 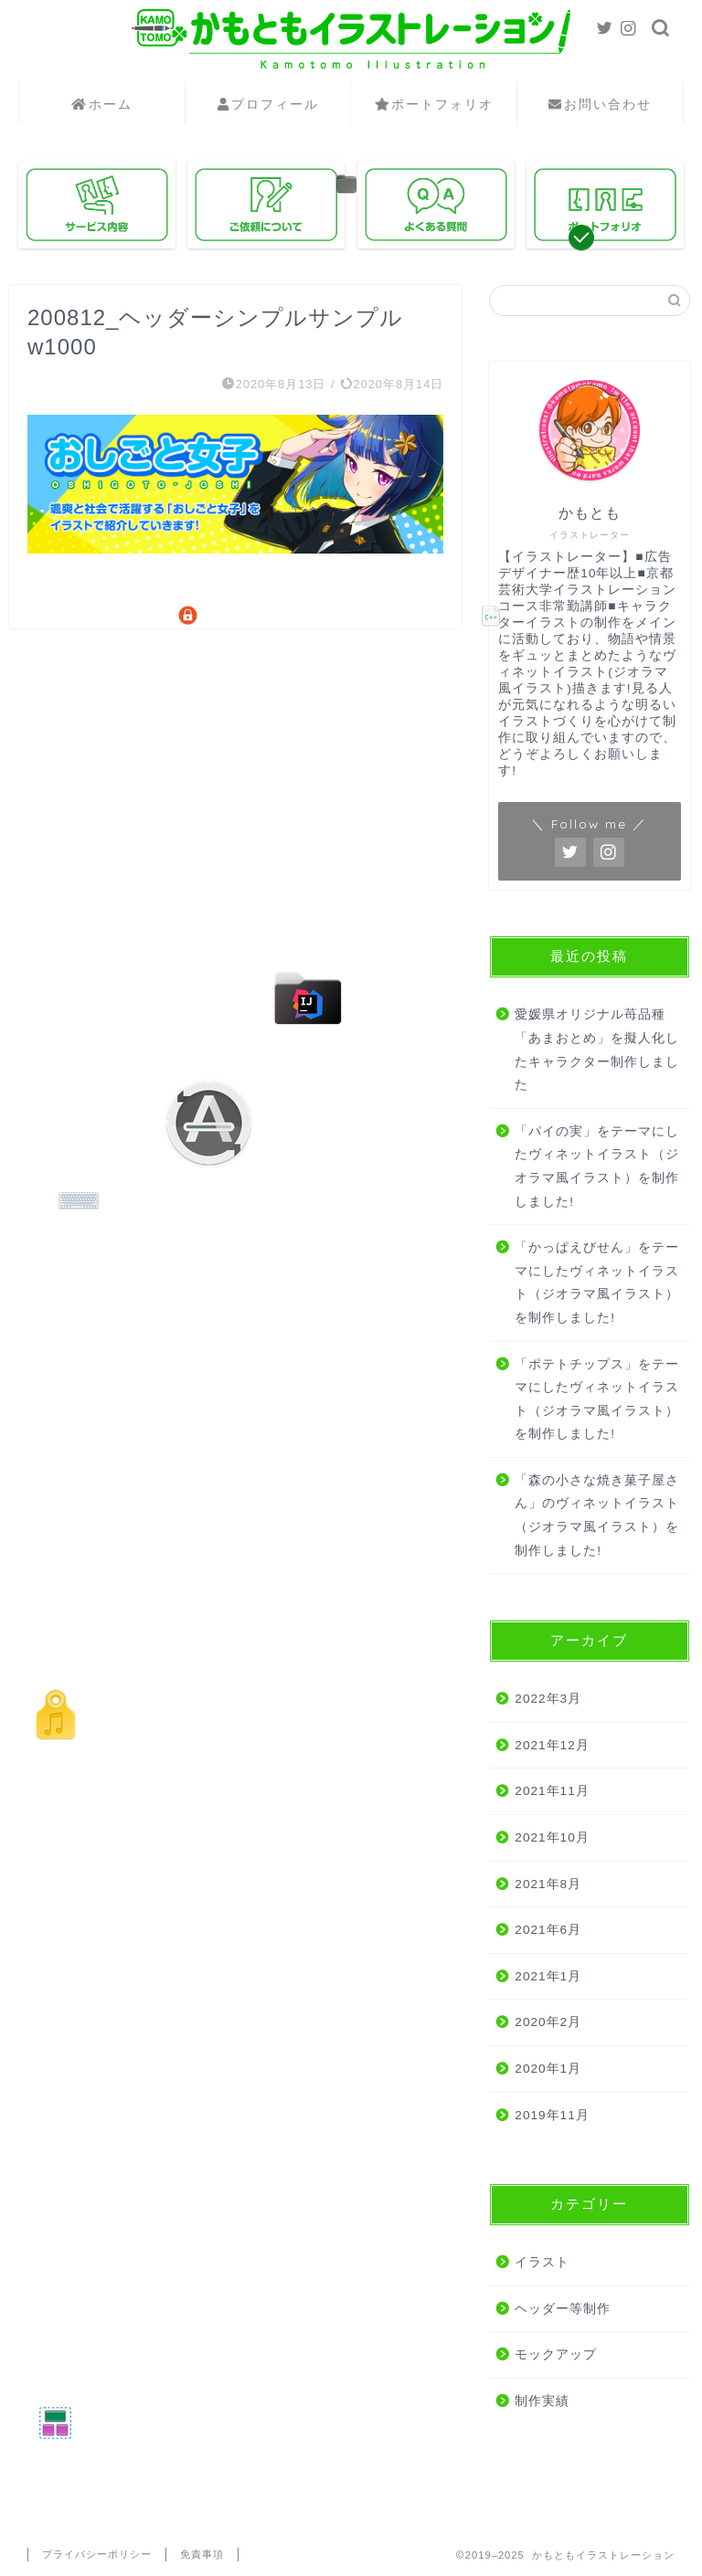 I want to click on access screen lock or security settings, so click(x=187, y=615).